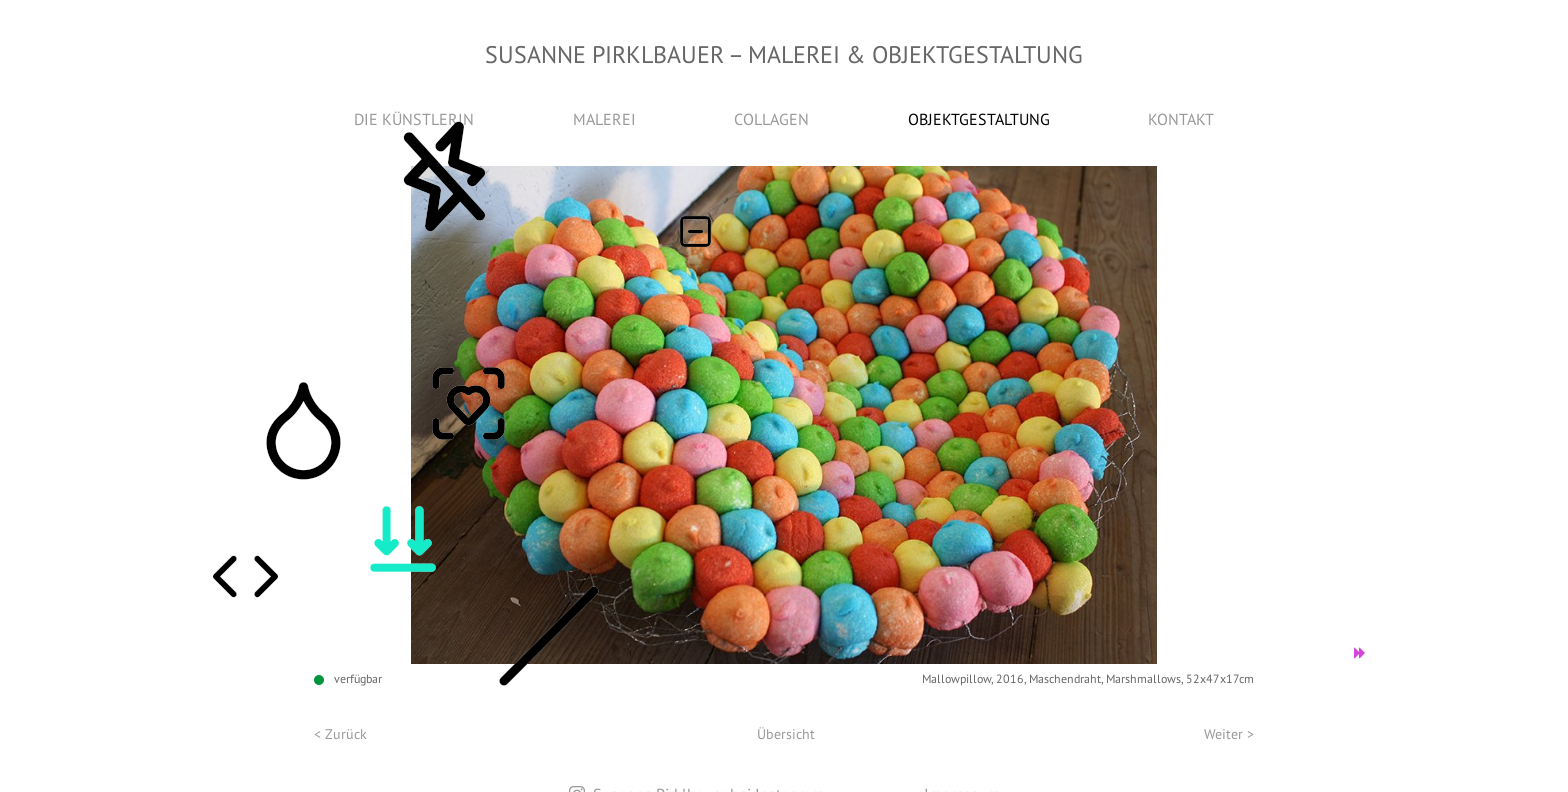 The image size is (1568, 792). I want to click on adjust water or hydration settings, so click(303, 428).